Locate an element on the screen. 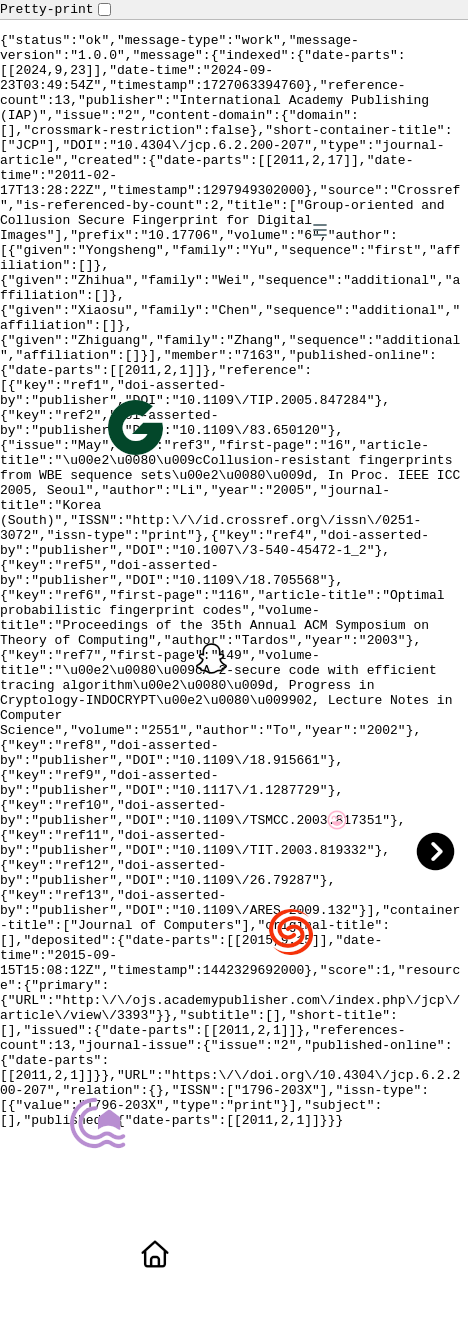  go to next item or step is located at coordinates (435, 851).